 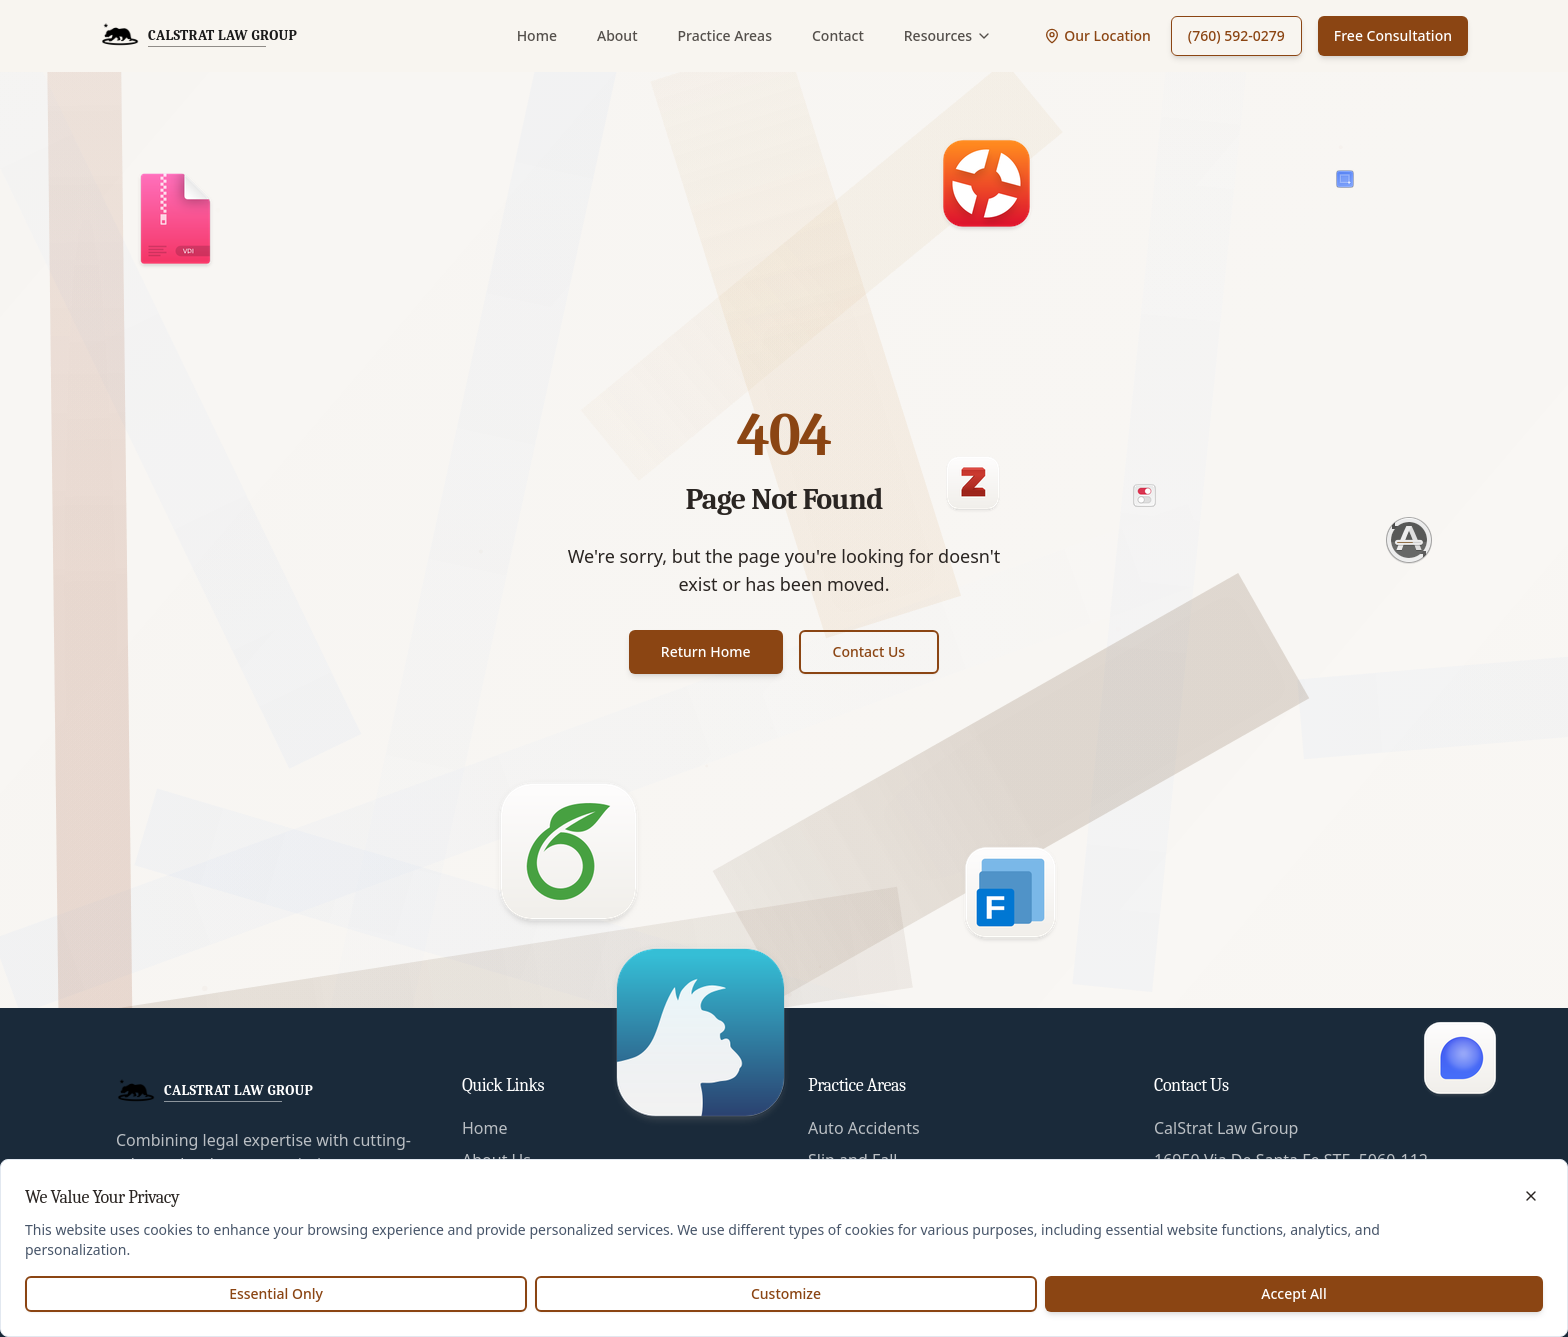 I want to click on take a screenshot, so click(x=1345, y=179).